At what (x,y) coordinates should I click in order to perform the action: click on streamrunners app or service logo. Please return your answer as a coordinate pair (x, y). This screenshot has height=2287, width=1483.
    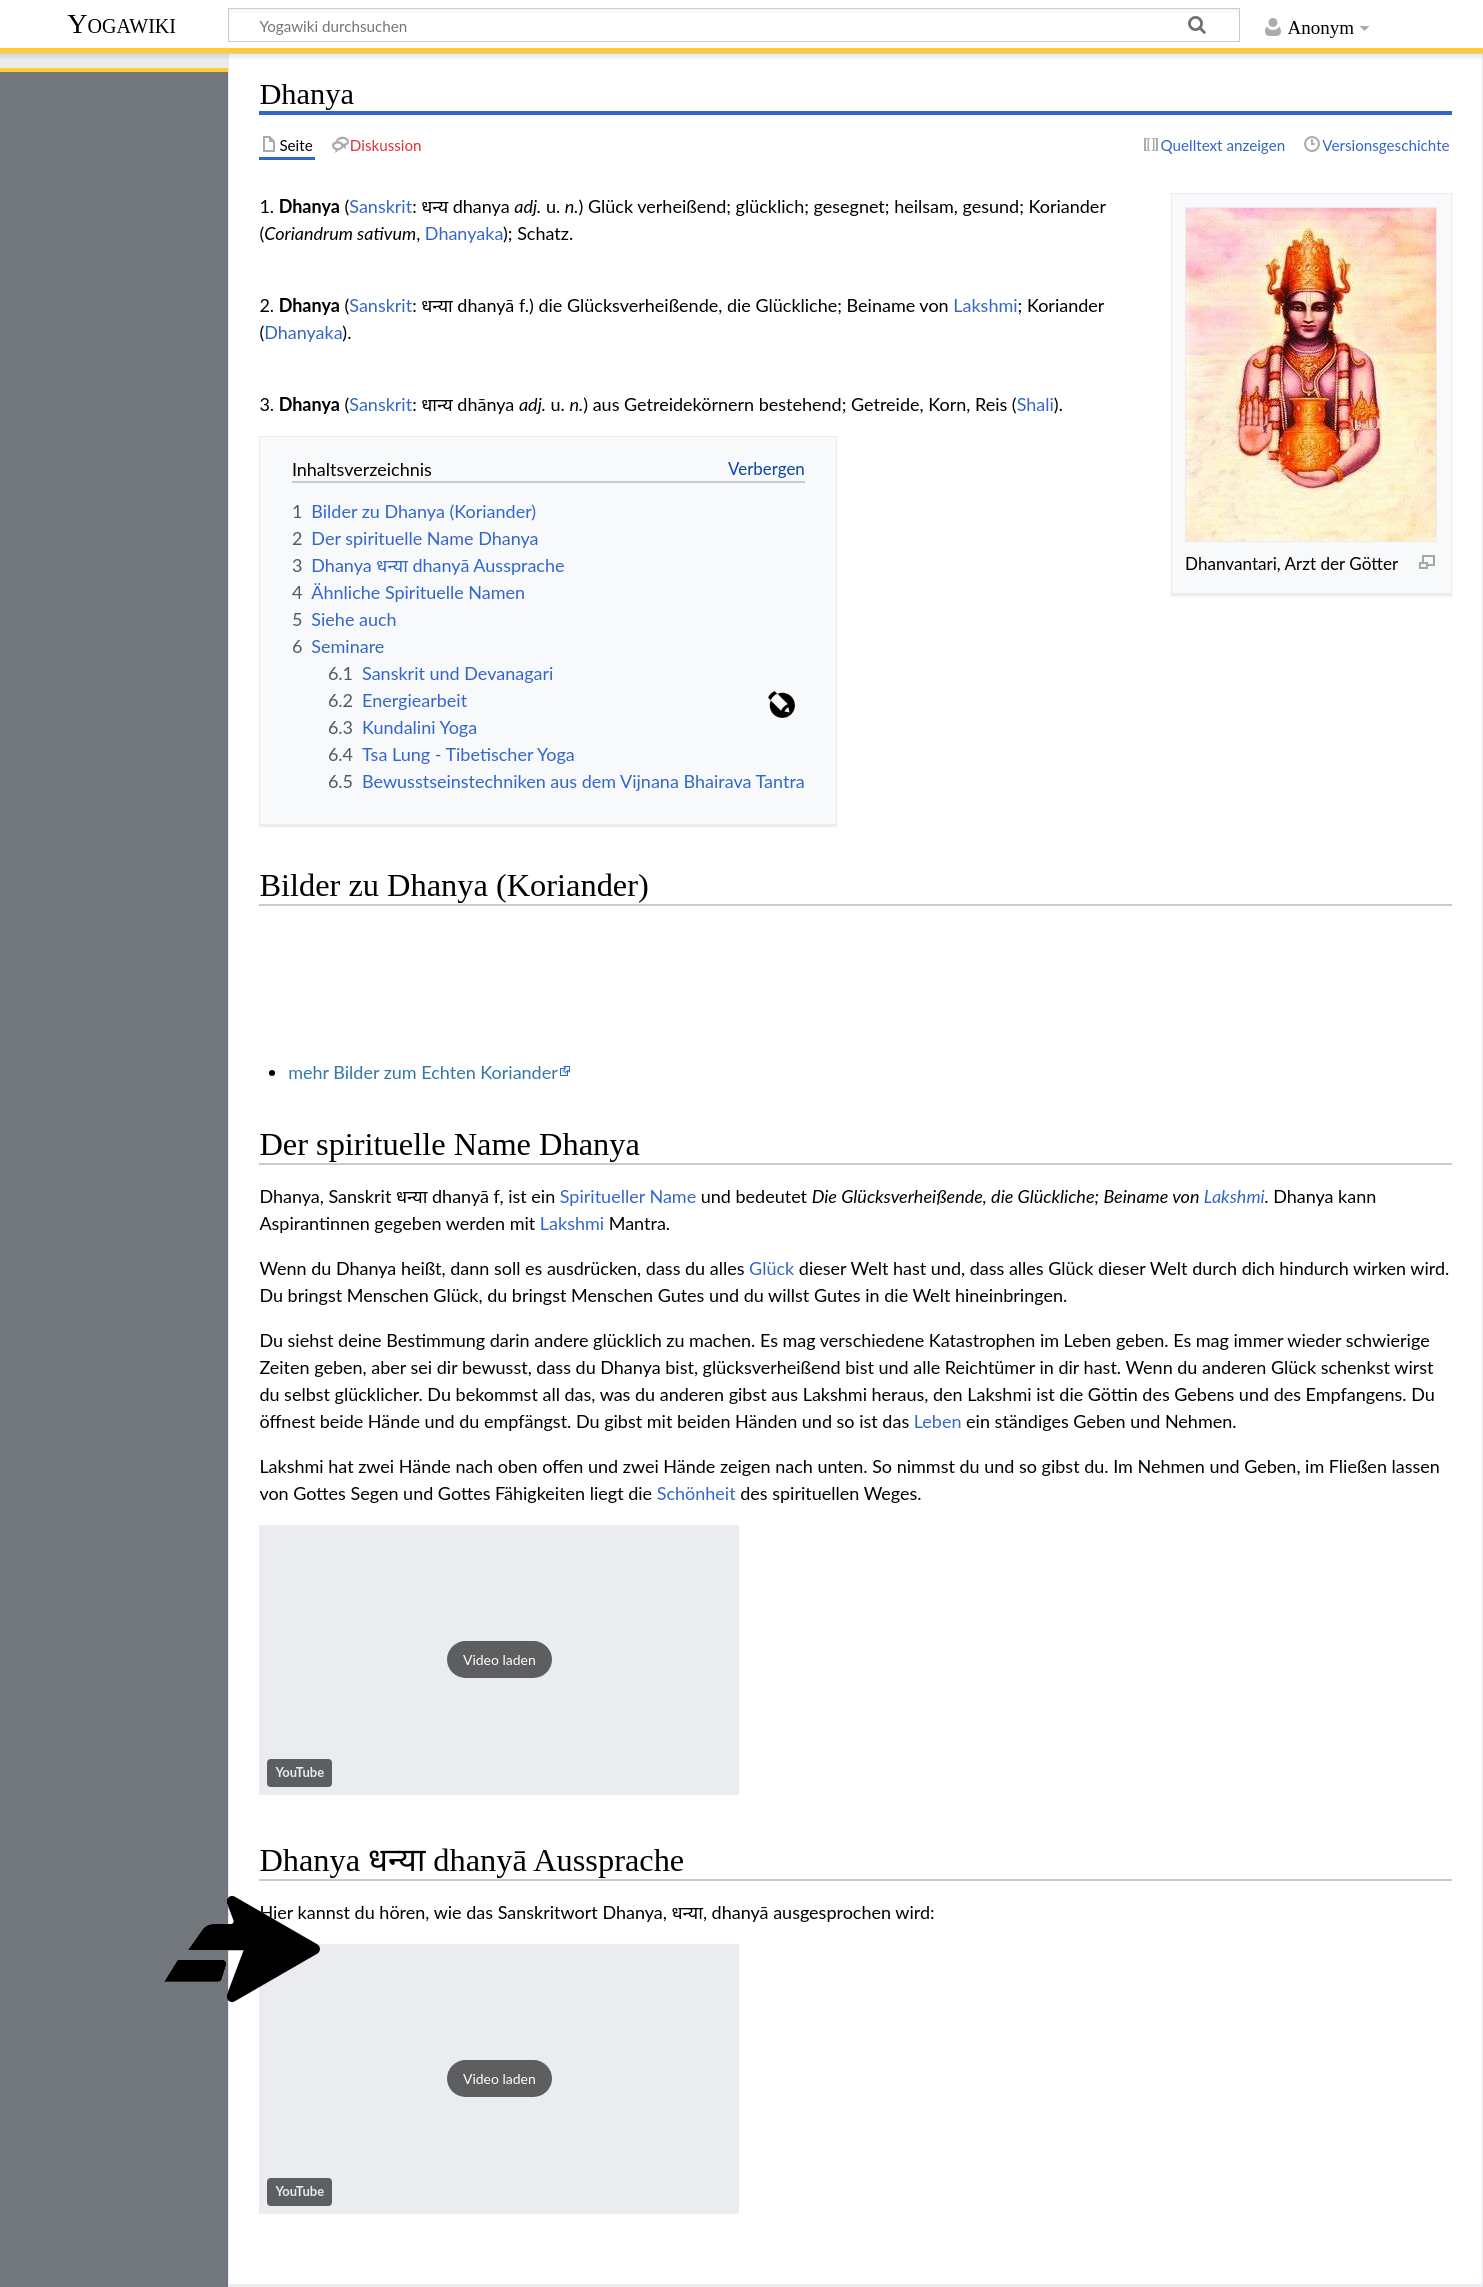
    Looking at the image, I should click on (242, 1949).